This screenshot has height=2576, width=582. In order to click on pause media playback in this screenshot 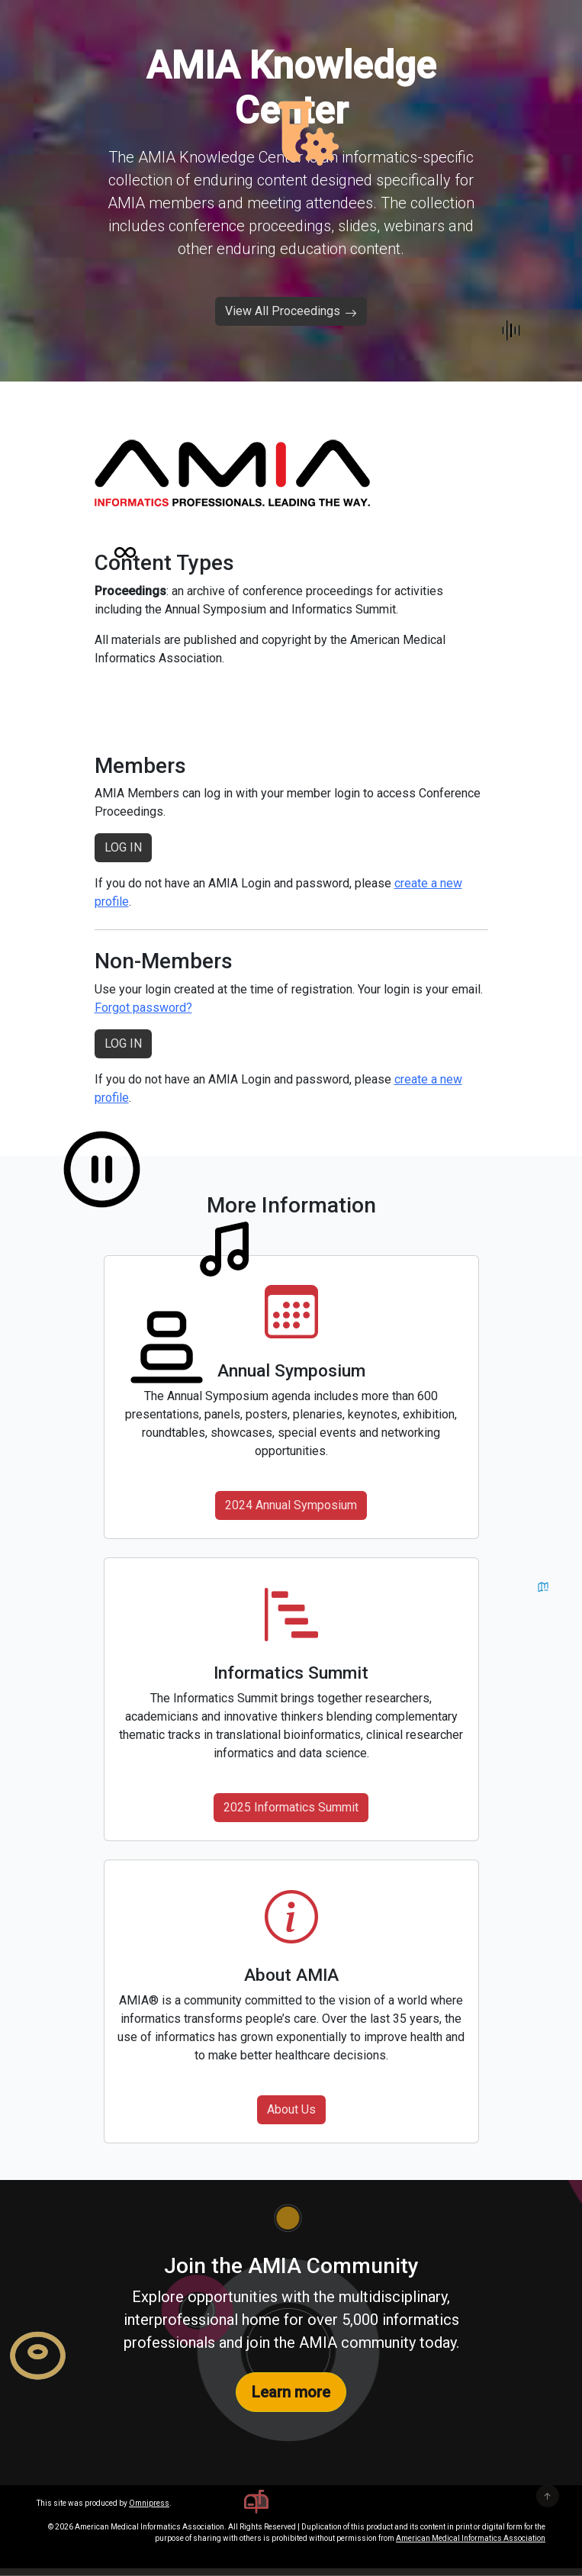, I will do `click(101, 1169)`.